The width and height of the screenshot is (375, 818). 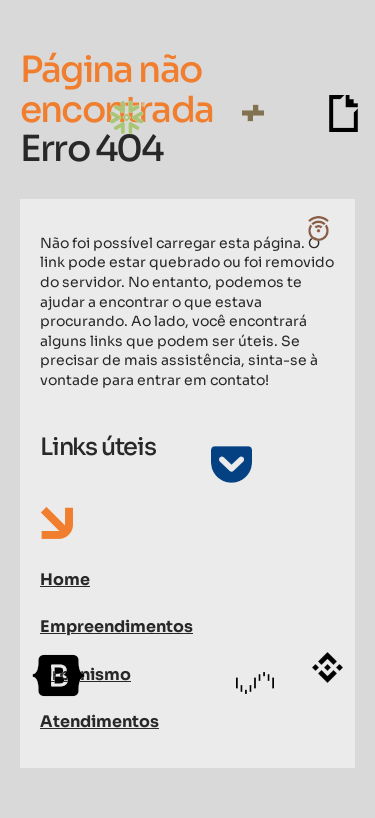 I want to click on save to pocket for later reading, so click(x=231, y=464).